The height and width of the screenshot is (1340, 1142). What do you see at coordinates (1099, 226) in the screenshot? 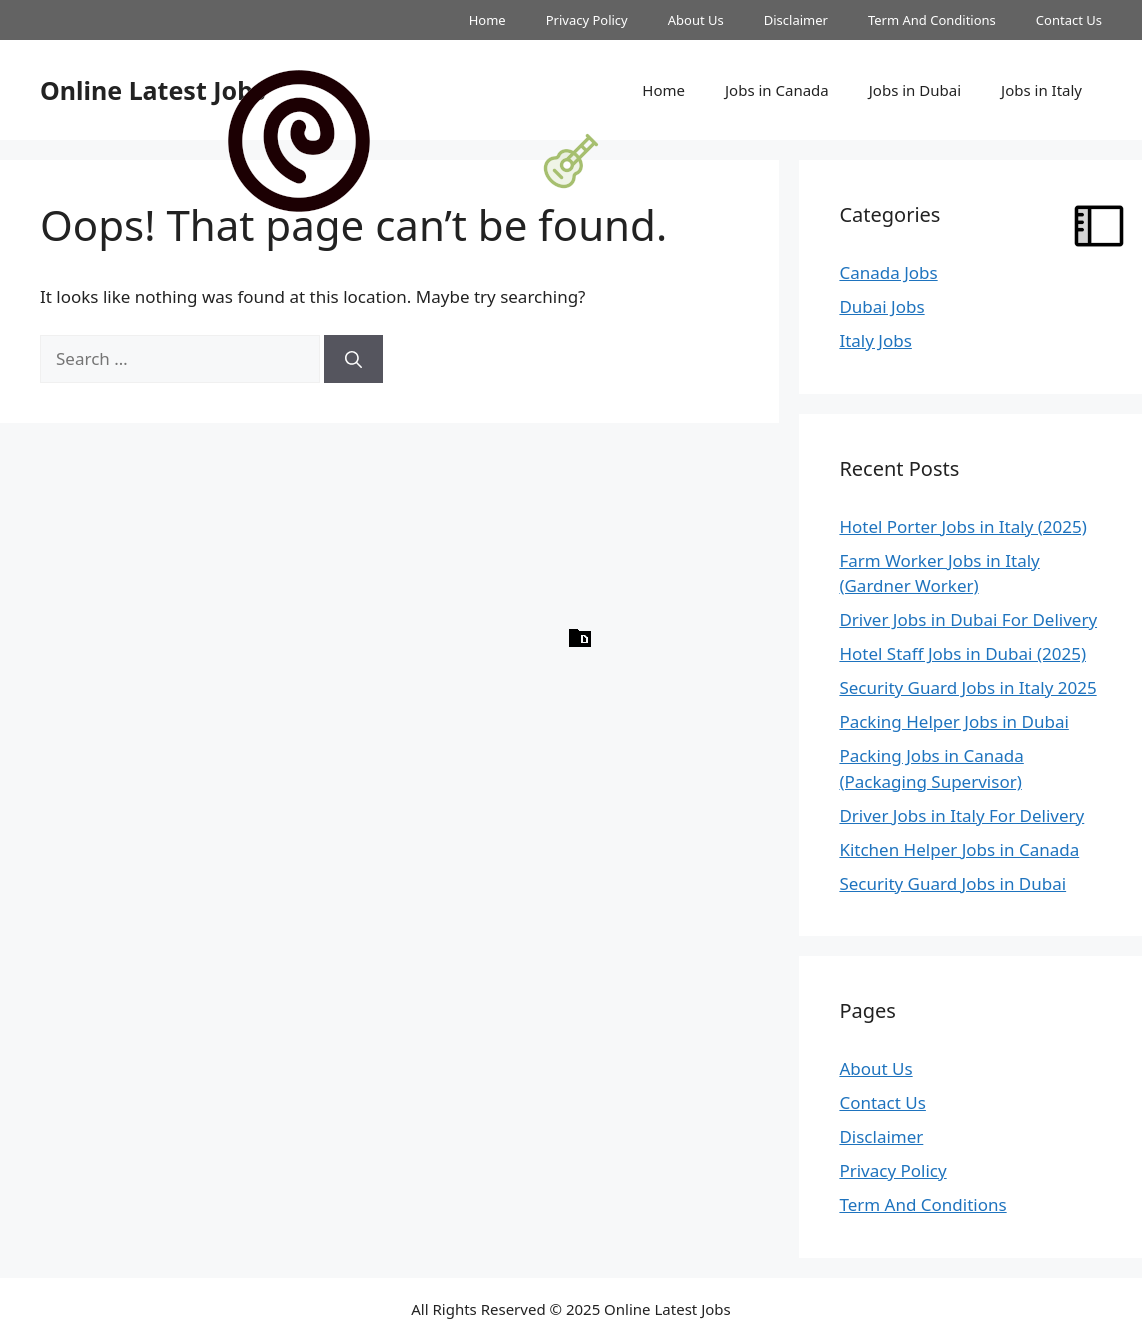
I see `toggle the sidebar panel` at bounding box center [1099, 226].